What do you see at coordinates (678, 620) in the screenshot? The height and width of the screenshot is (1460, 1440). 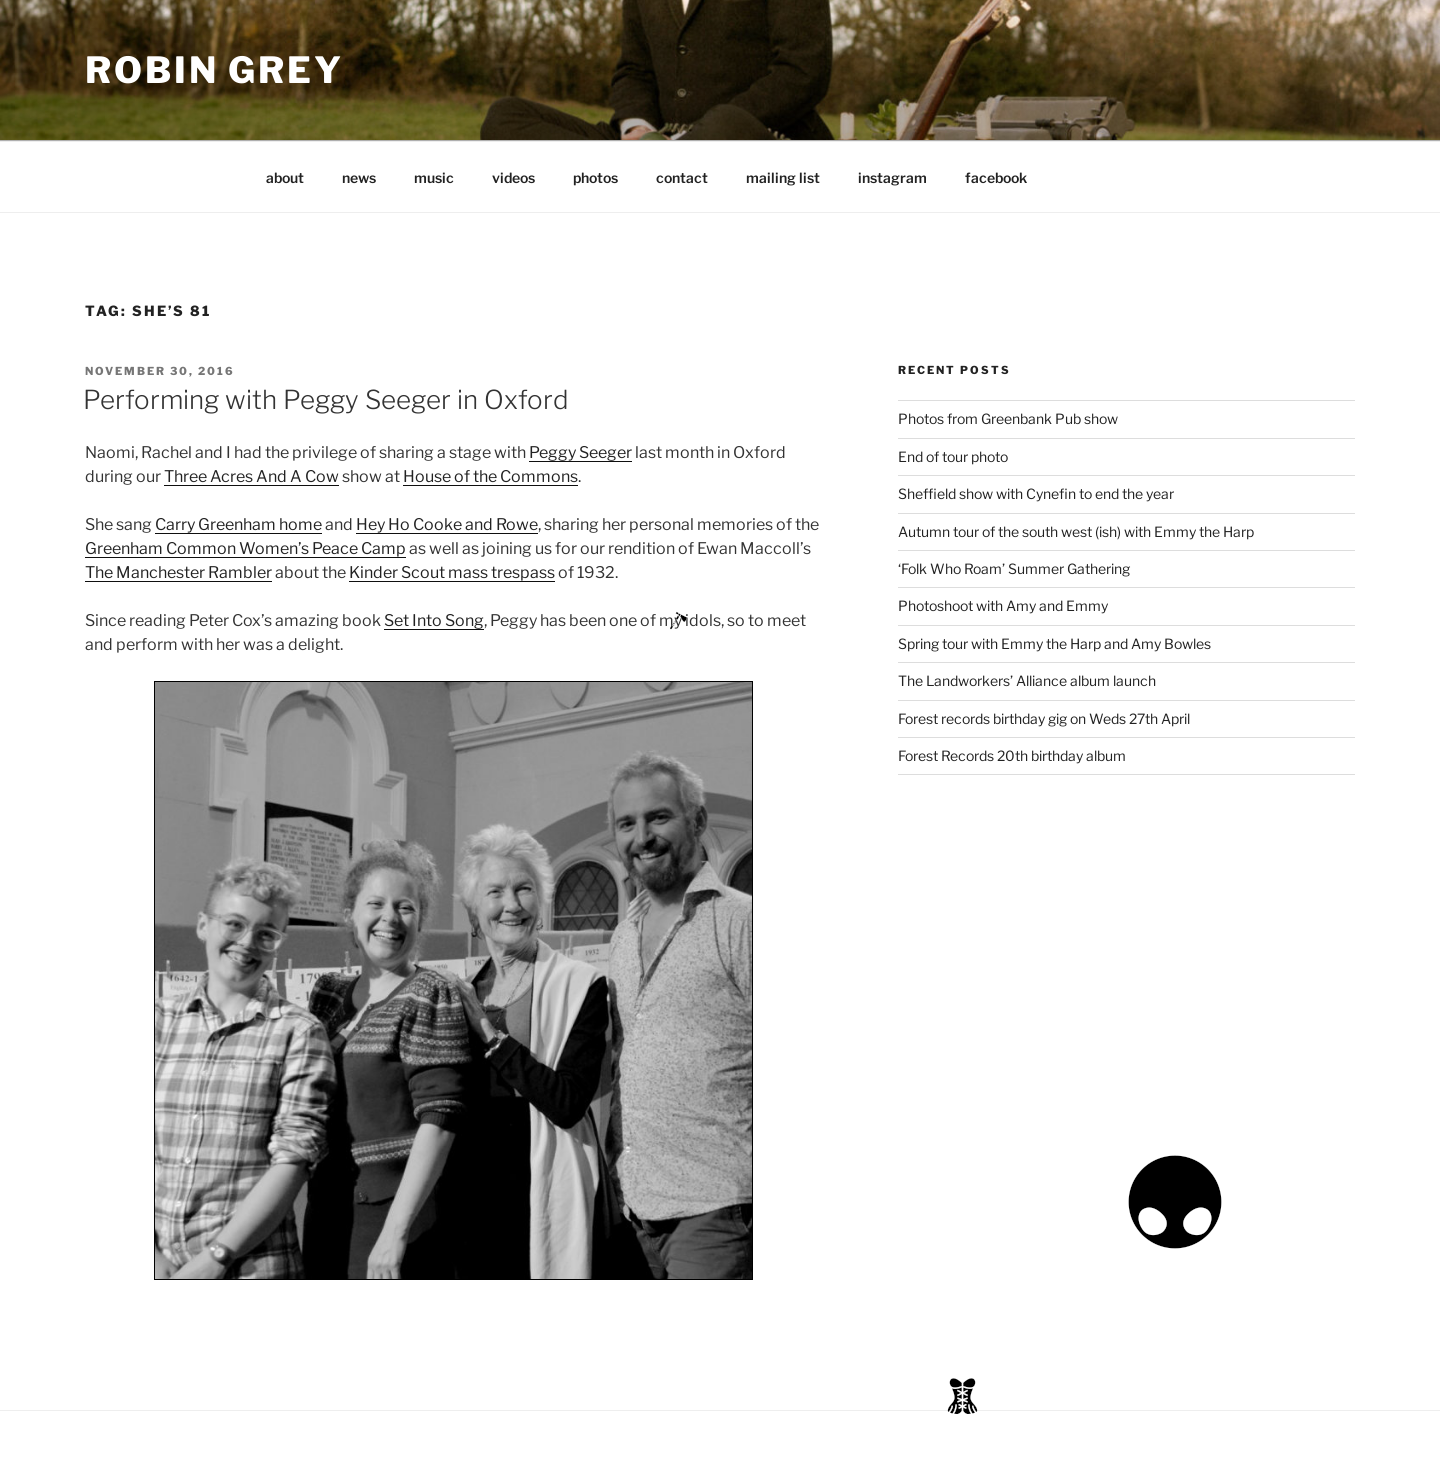 I see `select tomahawk weapon or tool` at bounding box center [678, 620].